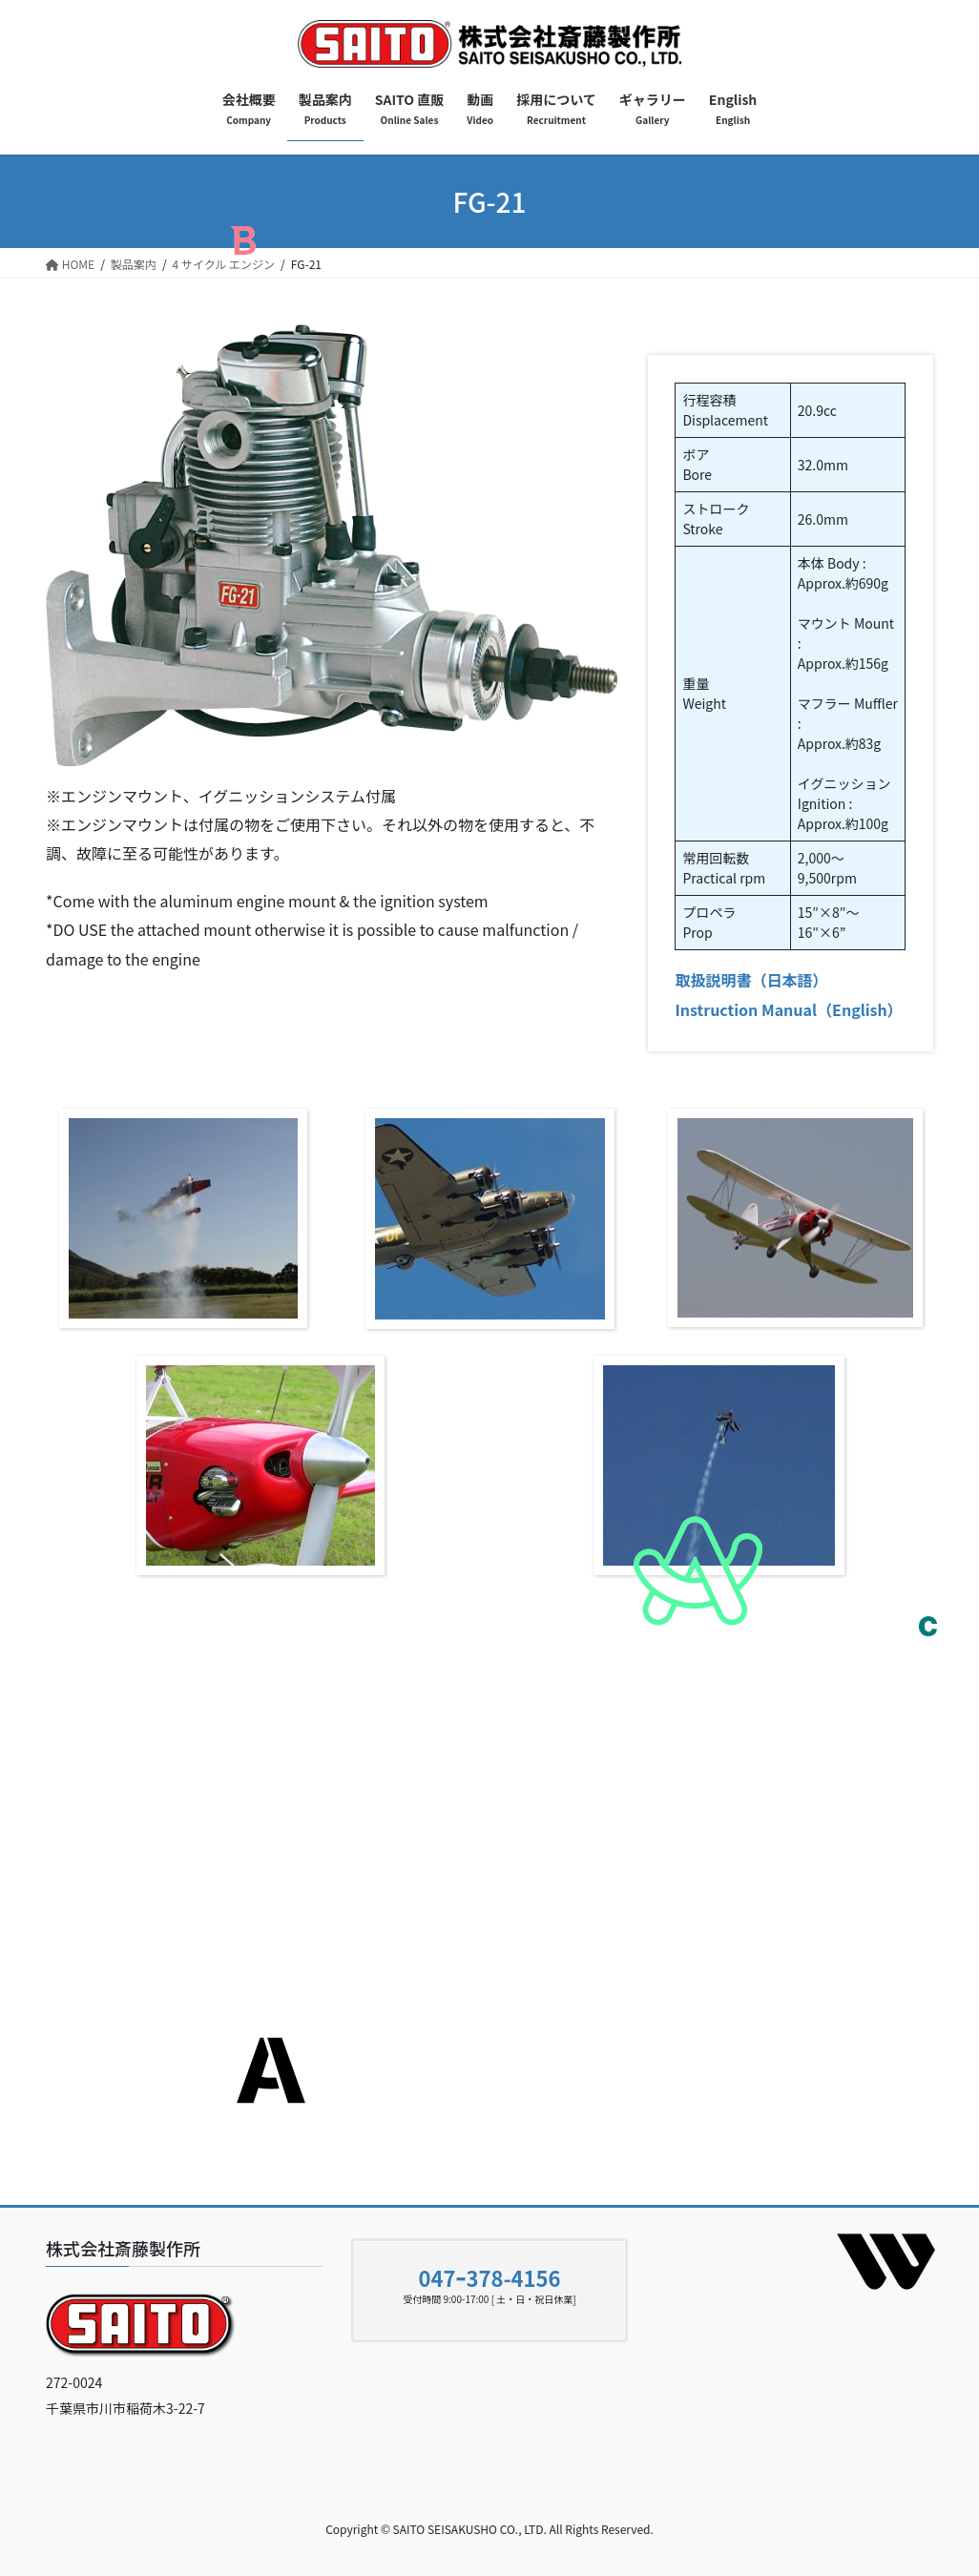 Image resolution: width=979 pixels, height=2576 pixels. Describe the element at coordinates (698, 1570) in the screenshot. I see `open the Arc browser` at that location.